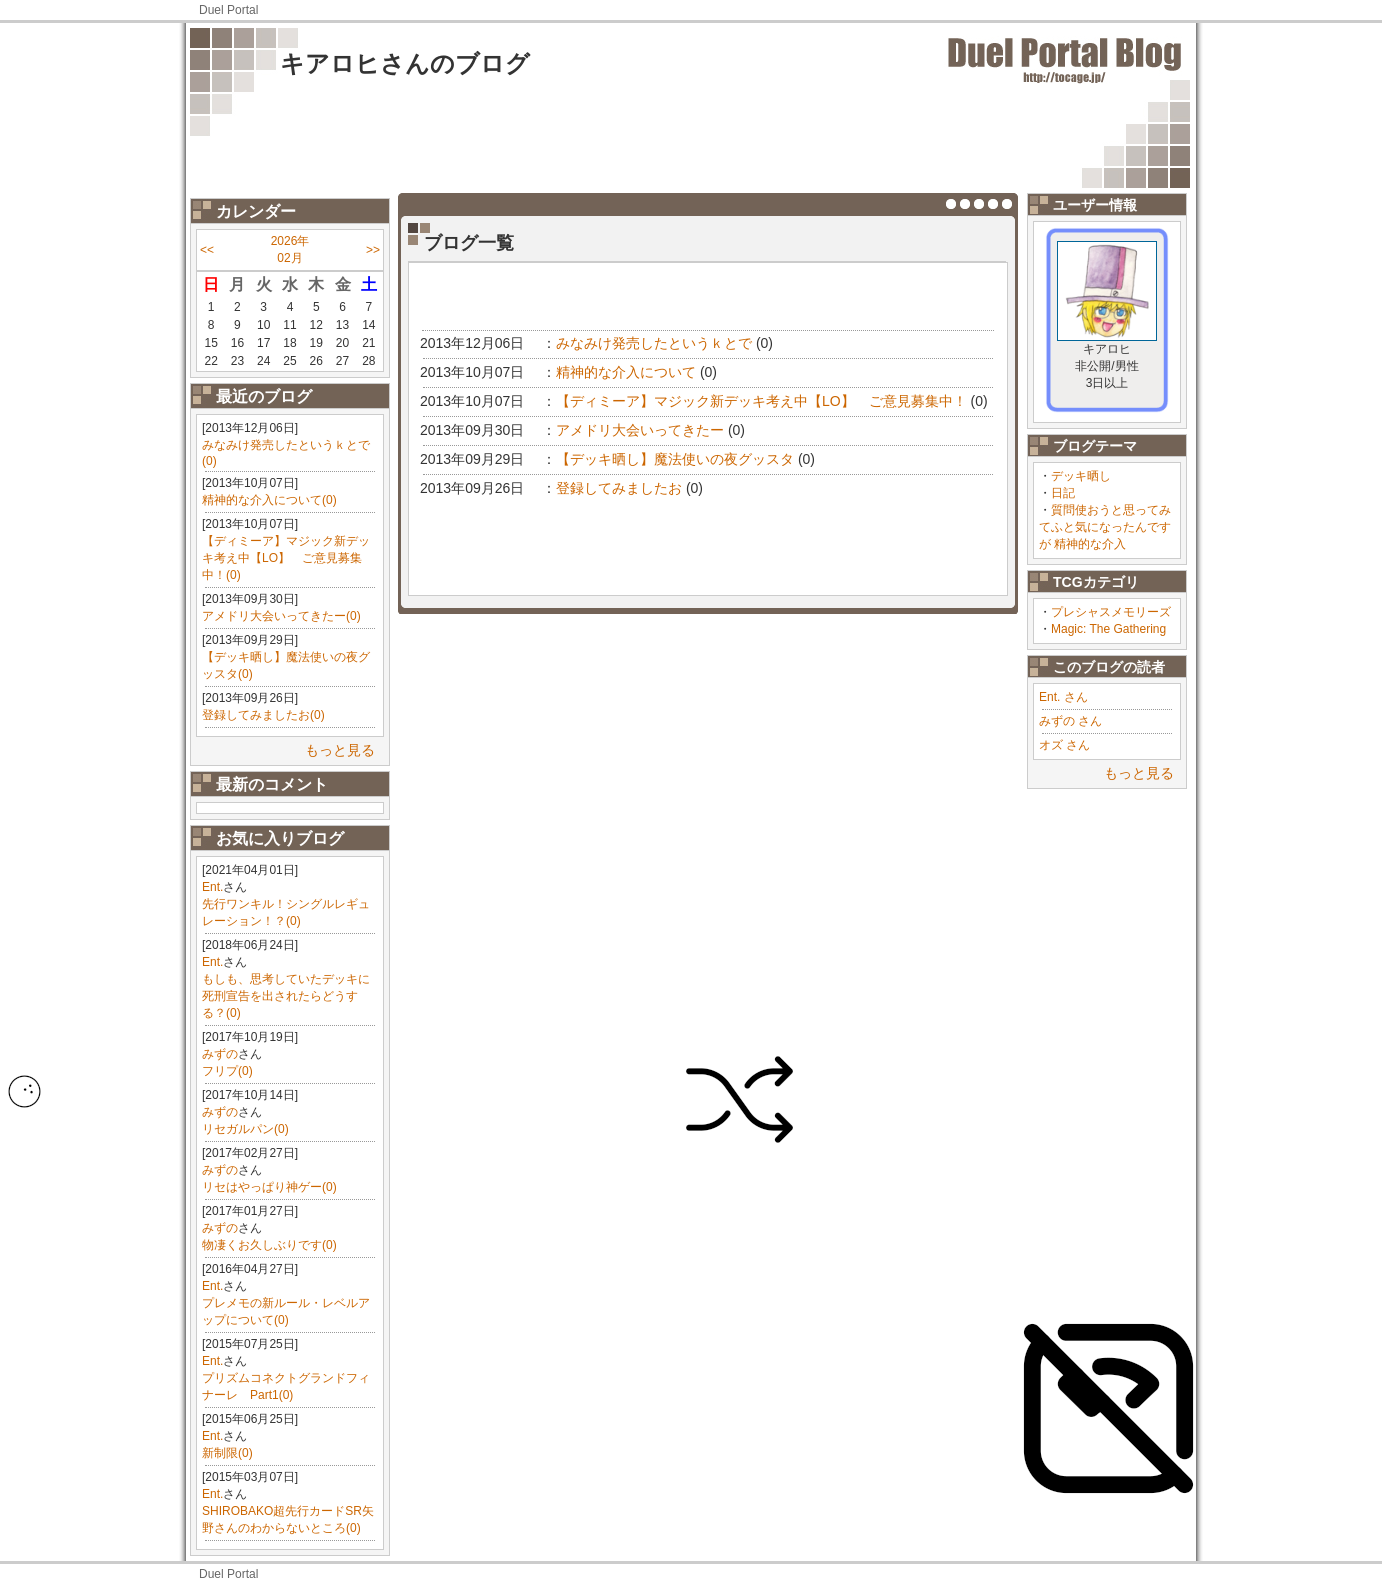 The width and height of the screenshot is (1382, 1584). What do you see at coordinates (1108, 1408) in the screenshot?
I see `indicates scaling or resizing is disabled` at bounding box center [1108, 1408].